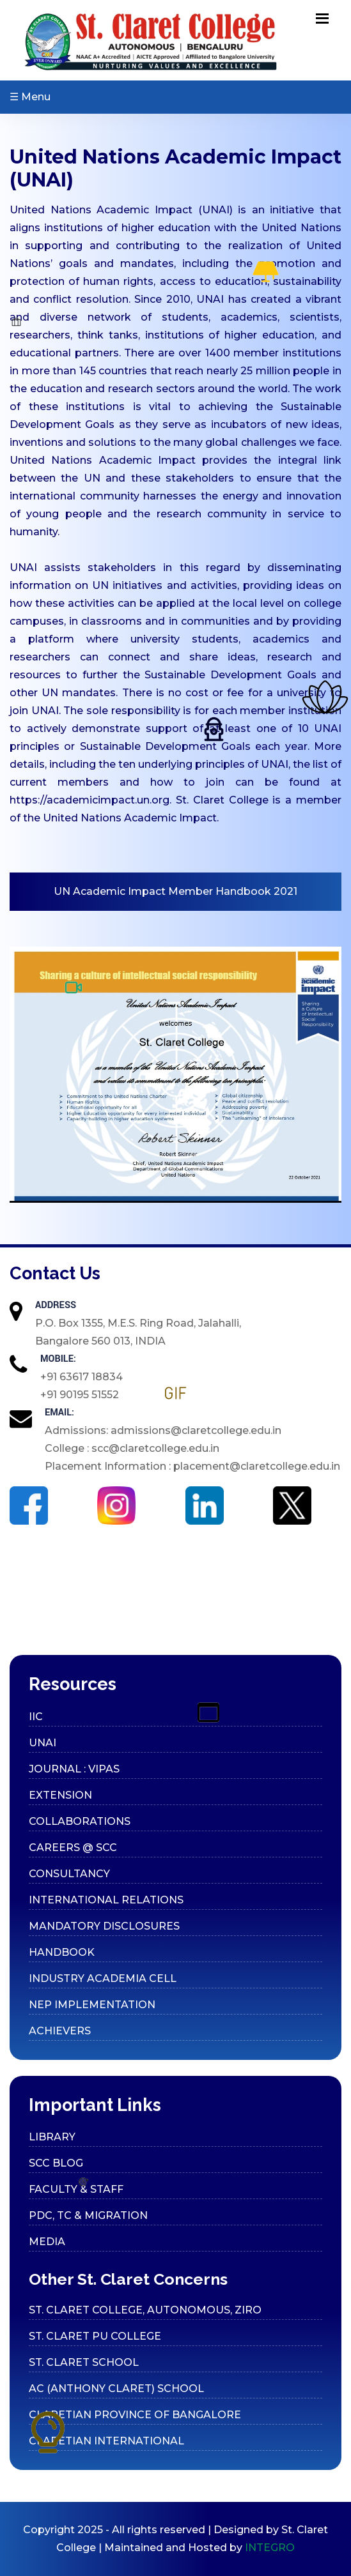 The image size is (351, 2576). What do you see at coordinates (265, 271) in the screenshot?
I see `toggle desk lamp or reading light` at bounding box center [265, 271].